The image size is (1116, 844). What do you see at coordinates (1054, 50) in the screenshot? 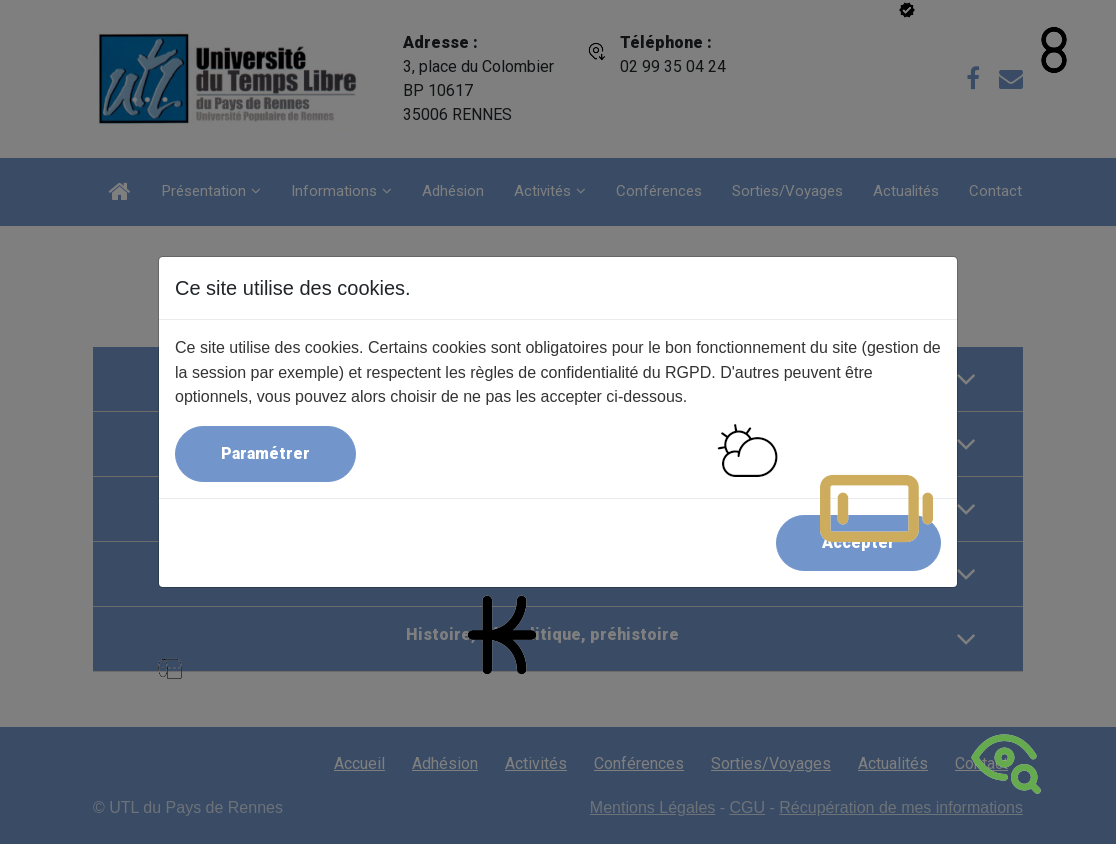
I see `indicates the number 8 in a list or sequence` at bounding box center [1054, 50].